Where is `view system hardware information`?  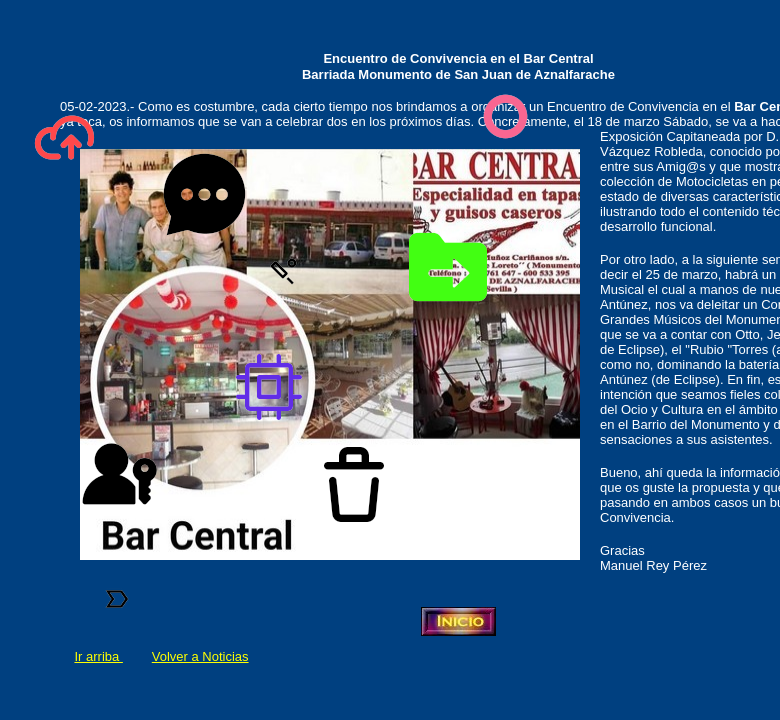
view system hardware information is located at coordinates (269, 387).